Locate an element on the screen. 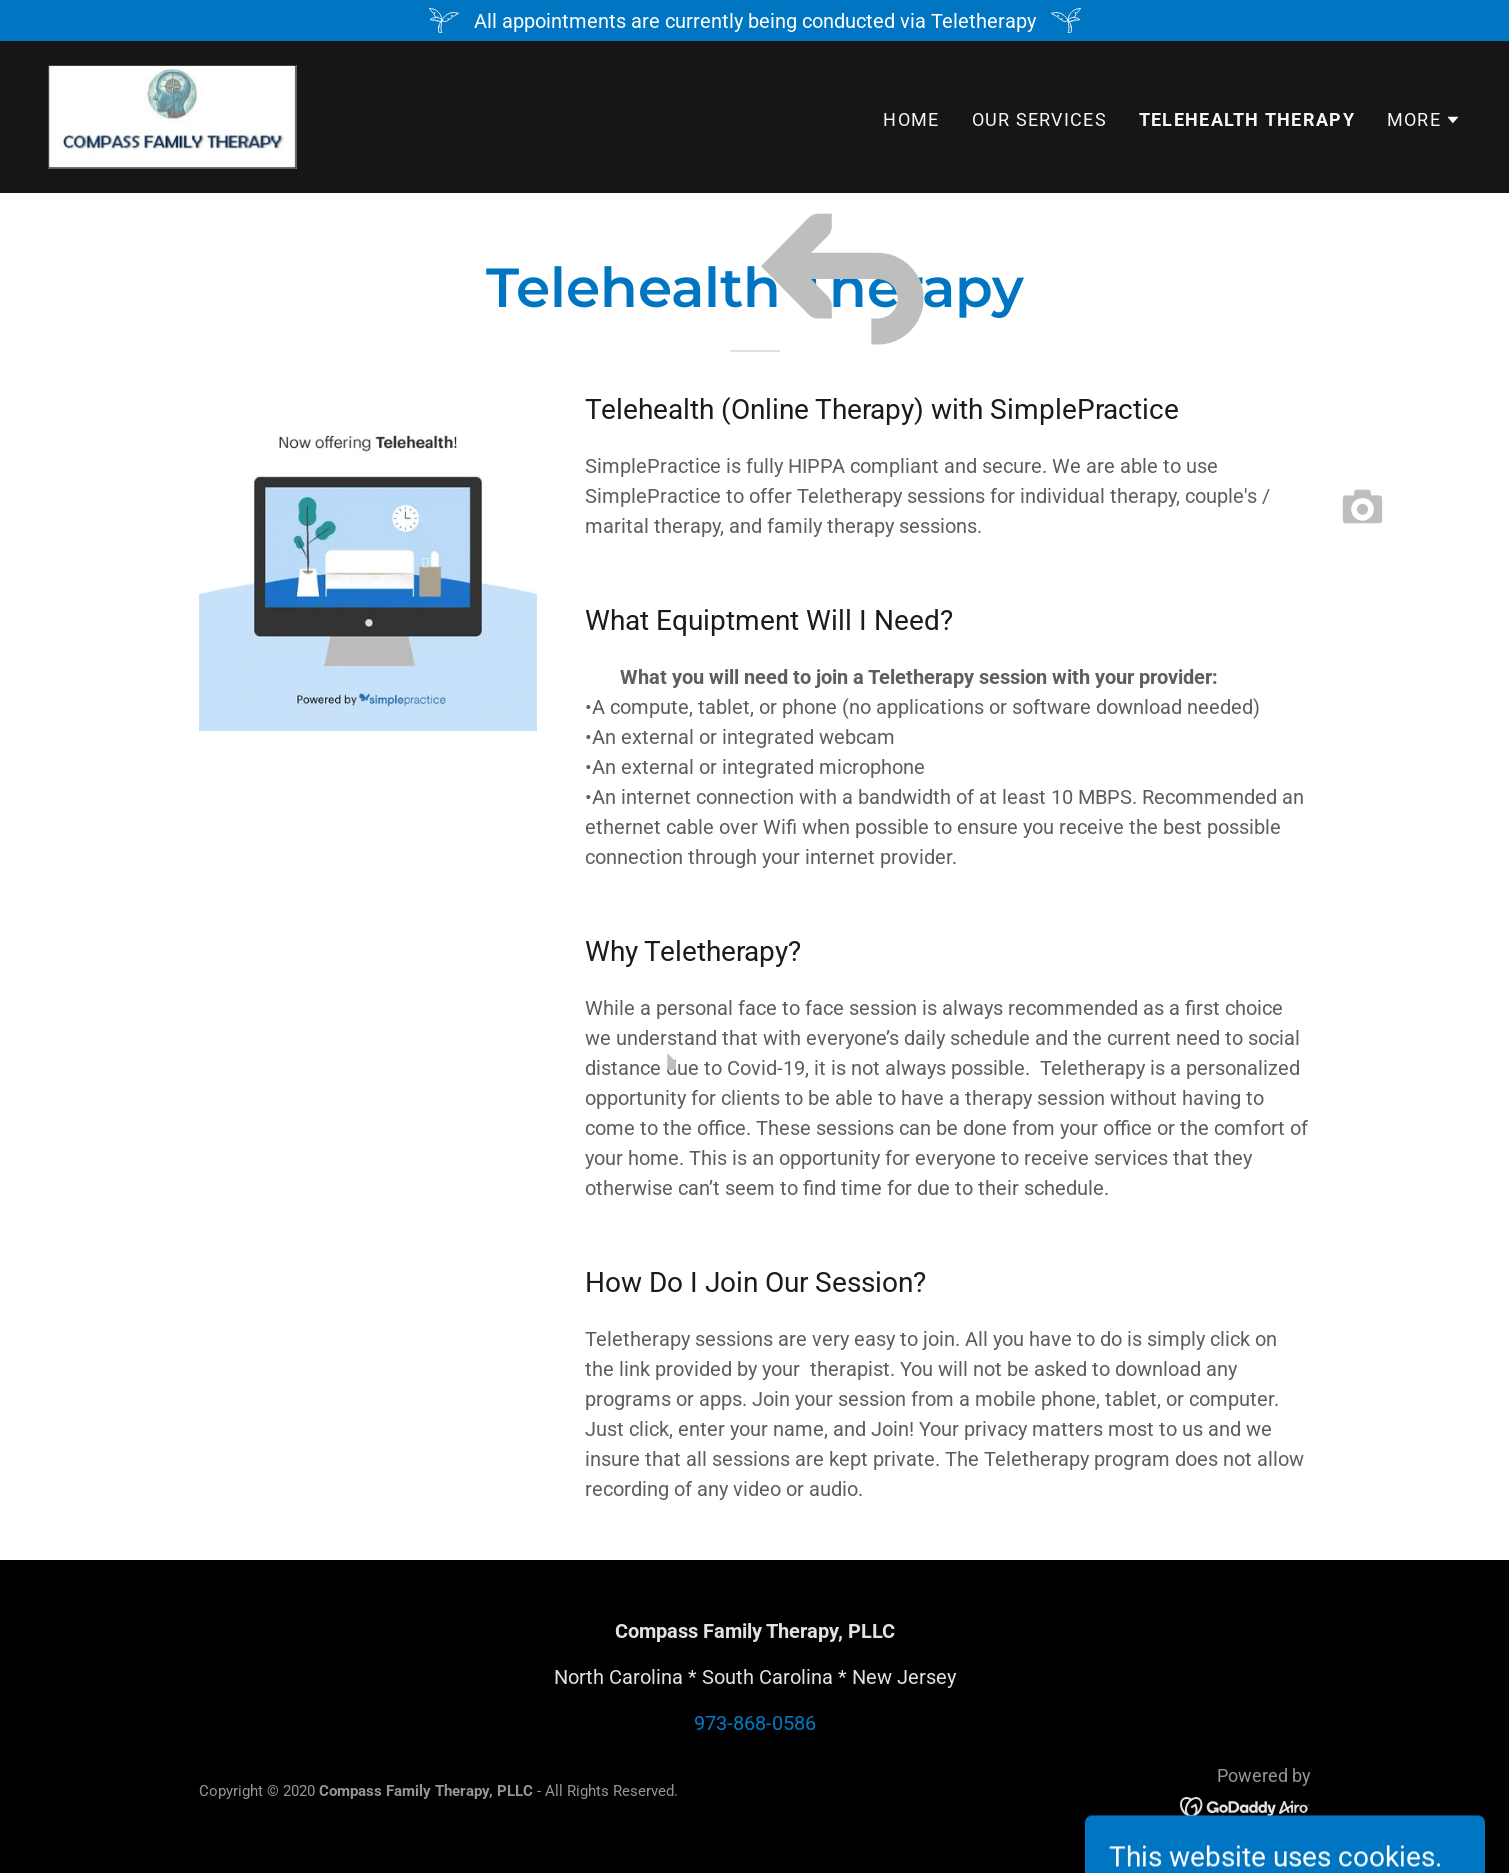  open camera to take a photo is located at coordinates (1362, 506).